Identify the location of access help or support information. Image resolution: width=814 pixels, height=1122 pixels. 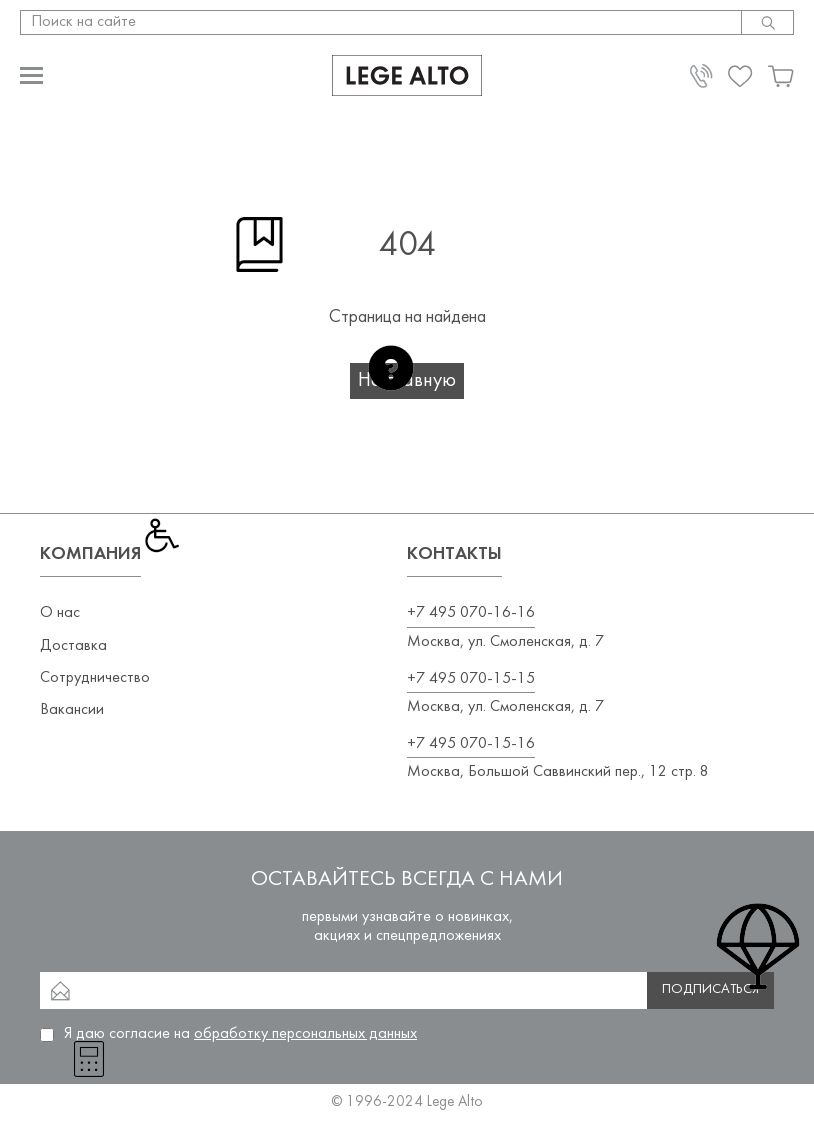
(391, 368).